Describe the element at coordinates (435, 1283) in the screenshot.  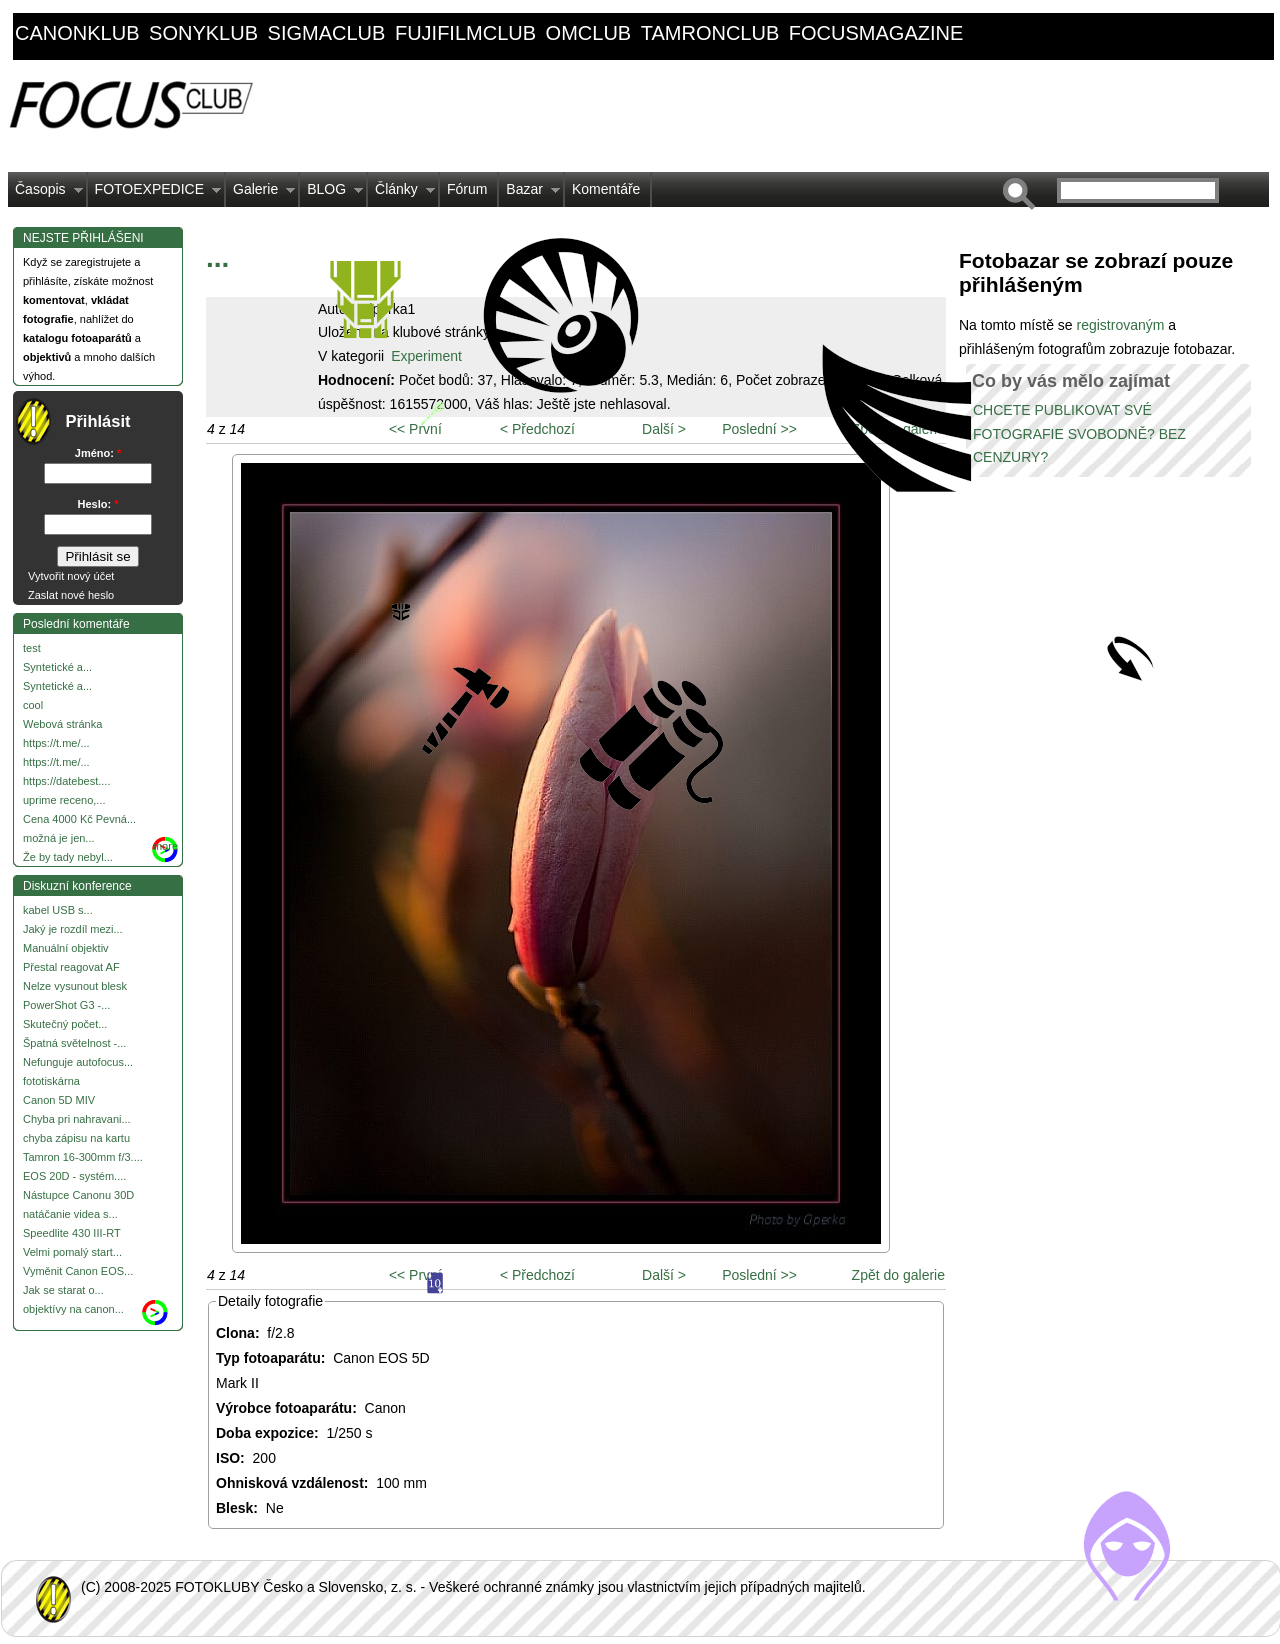
I see `ten of clubs playing card` at that location.